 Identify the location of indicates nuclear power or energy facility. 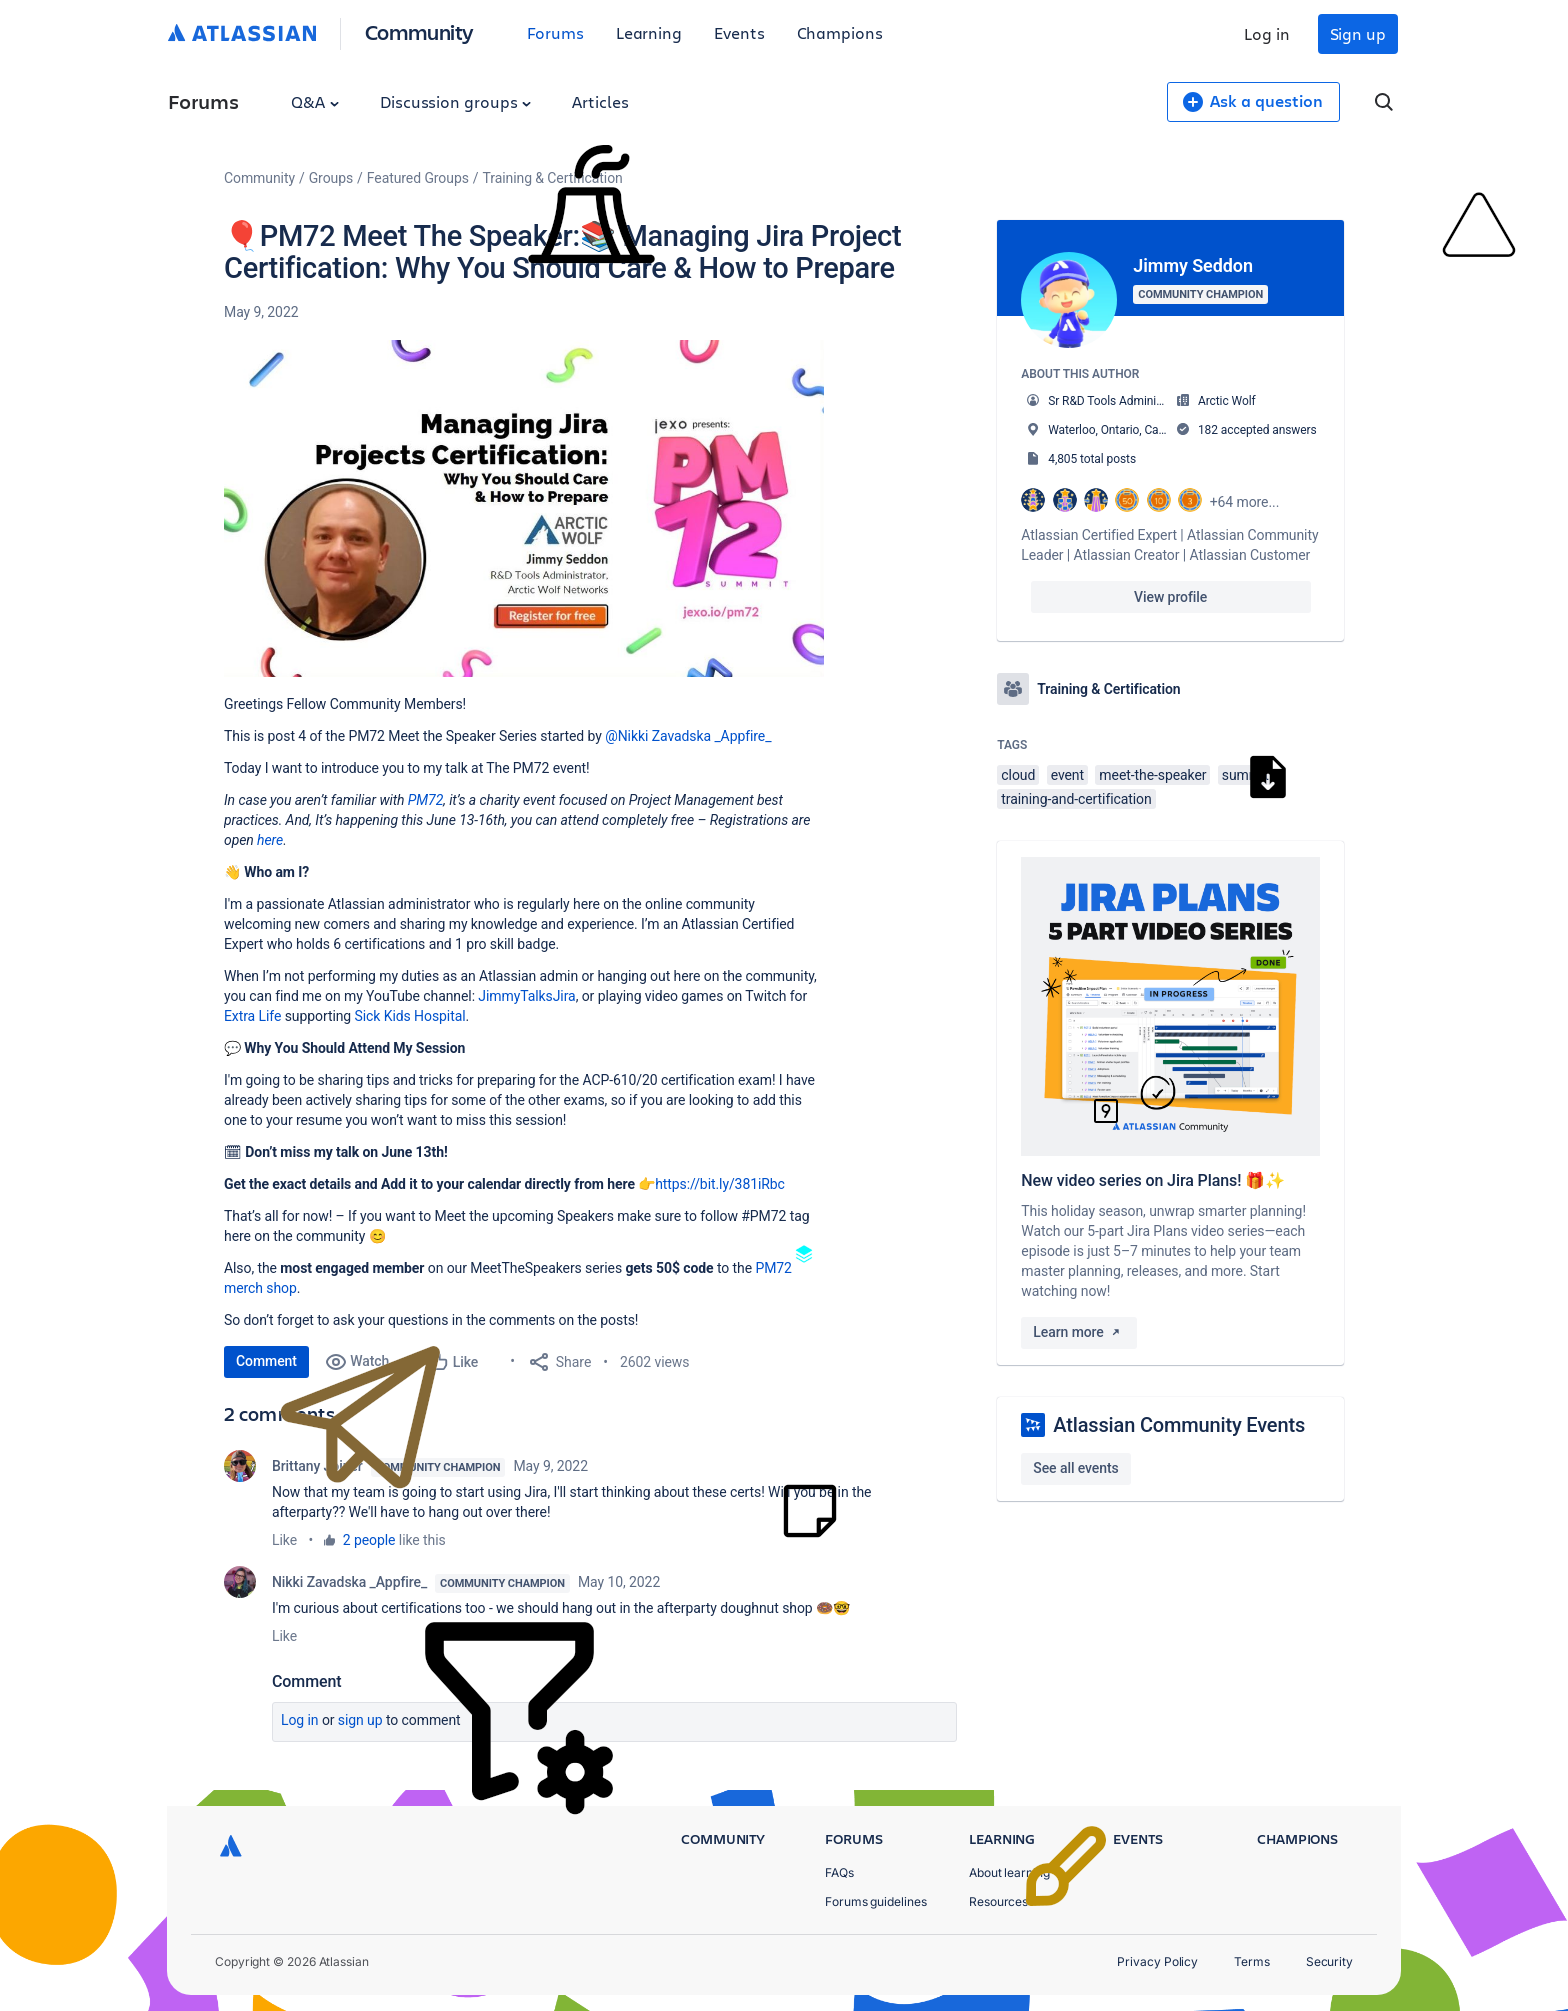
(591, 212).